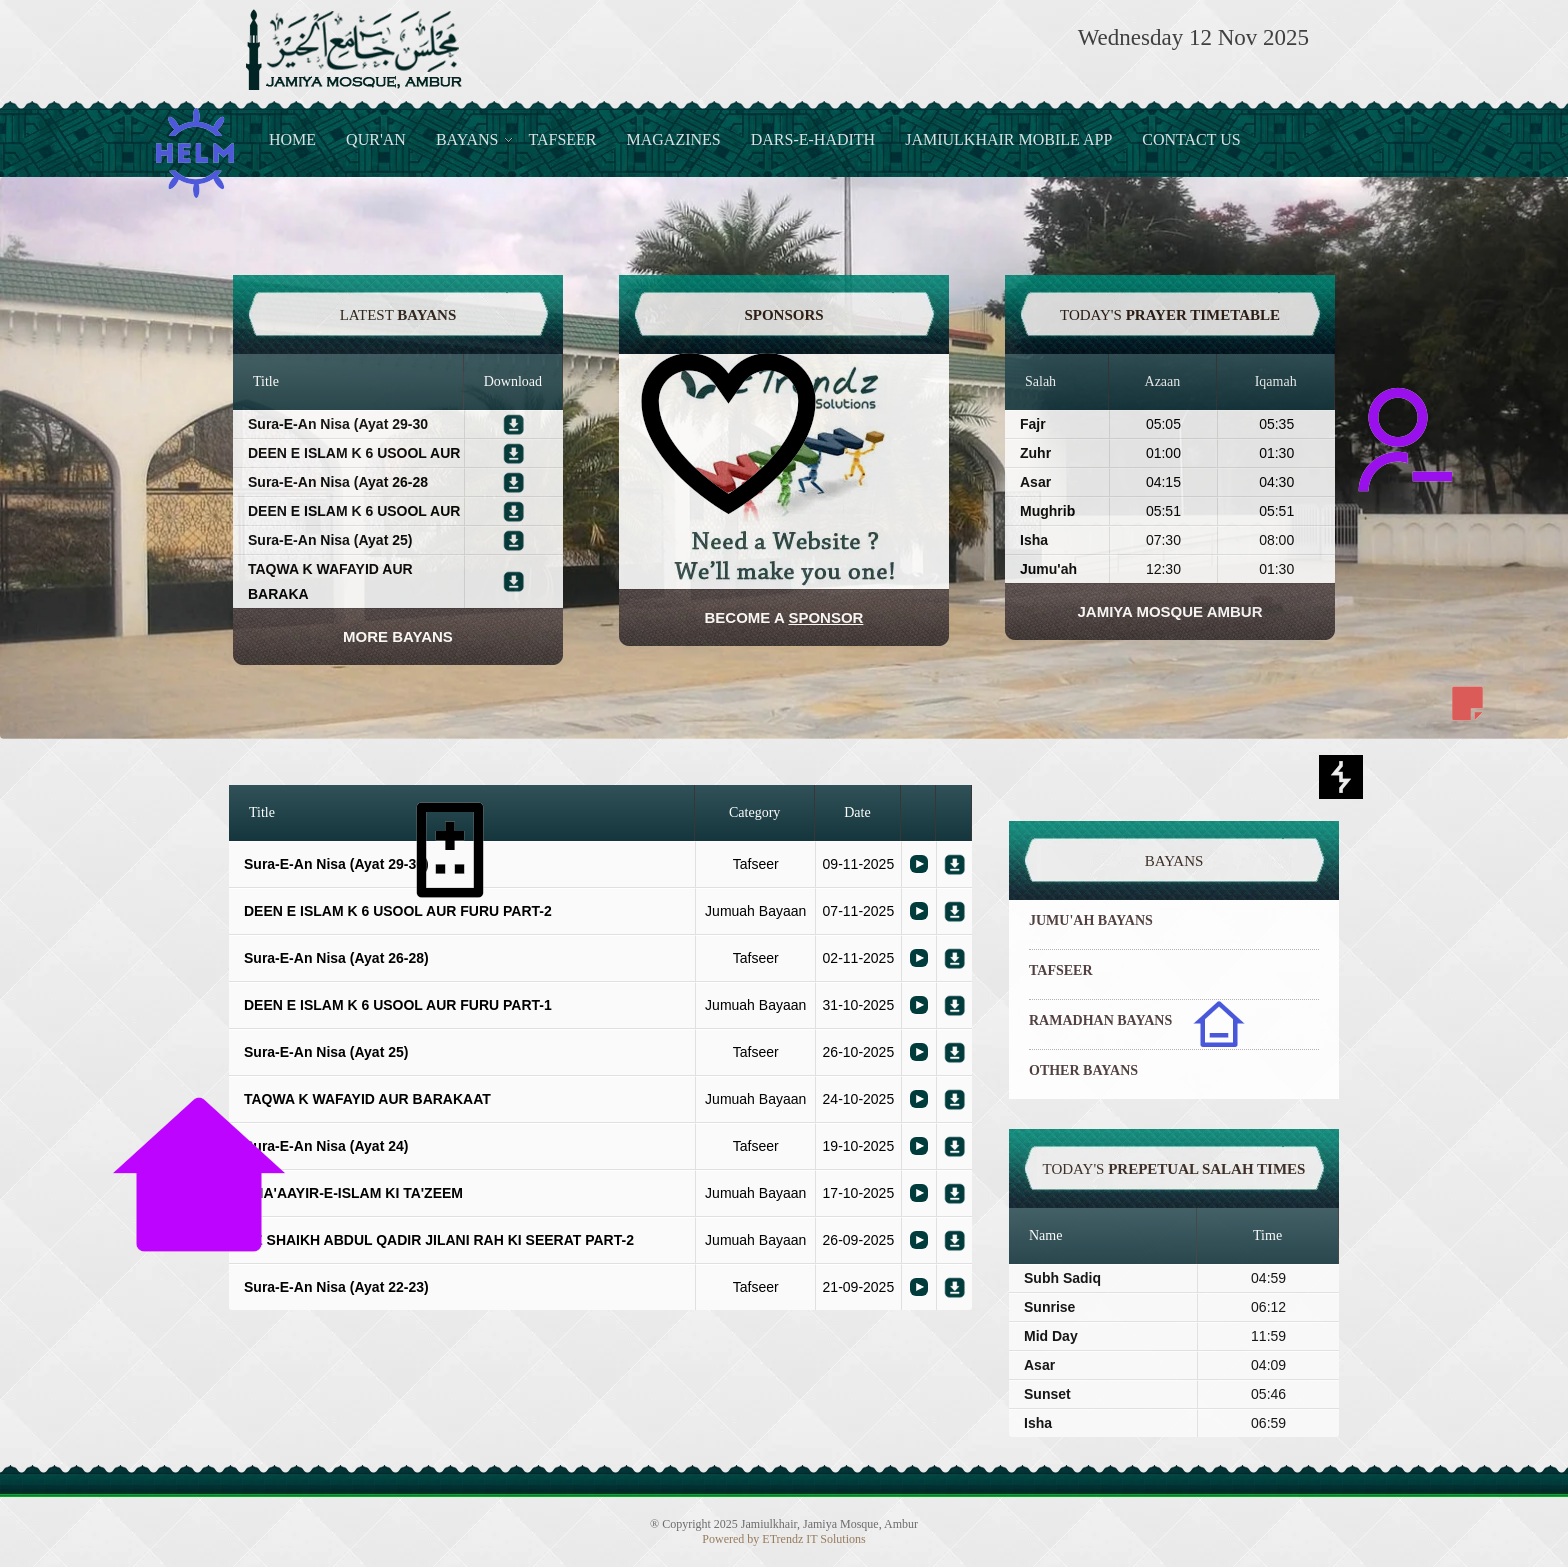 This screenshot has width=1568, height=1567. I want to click on access remote control settings, so click(450, 850).